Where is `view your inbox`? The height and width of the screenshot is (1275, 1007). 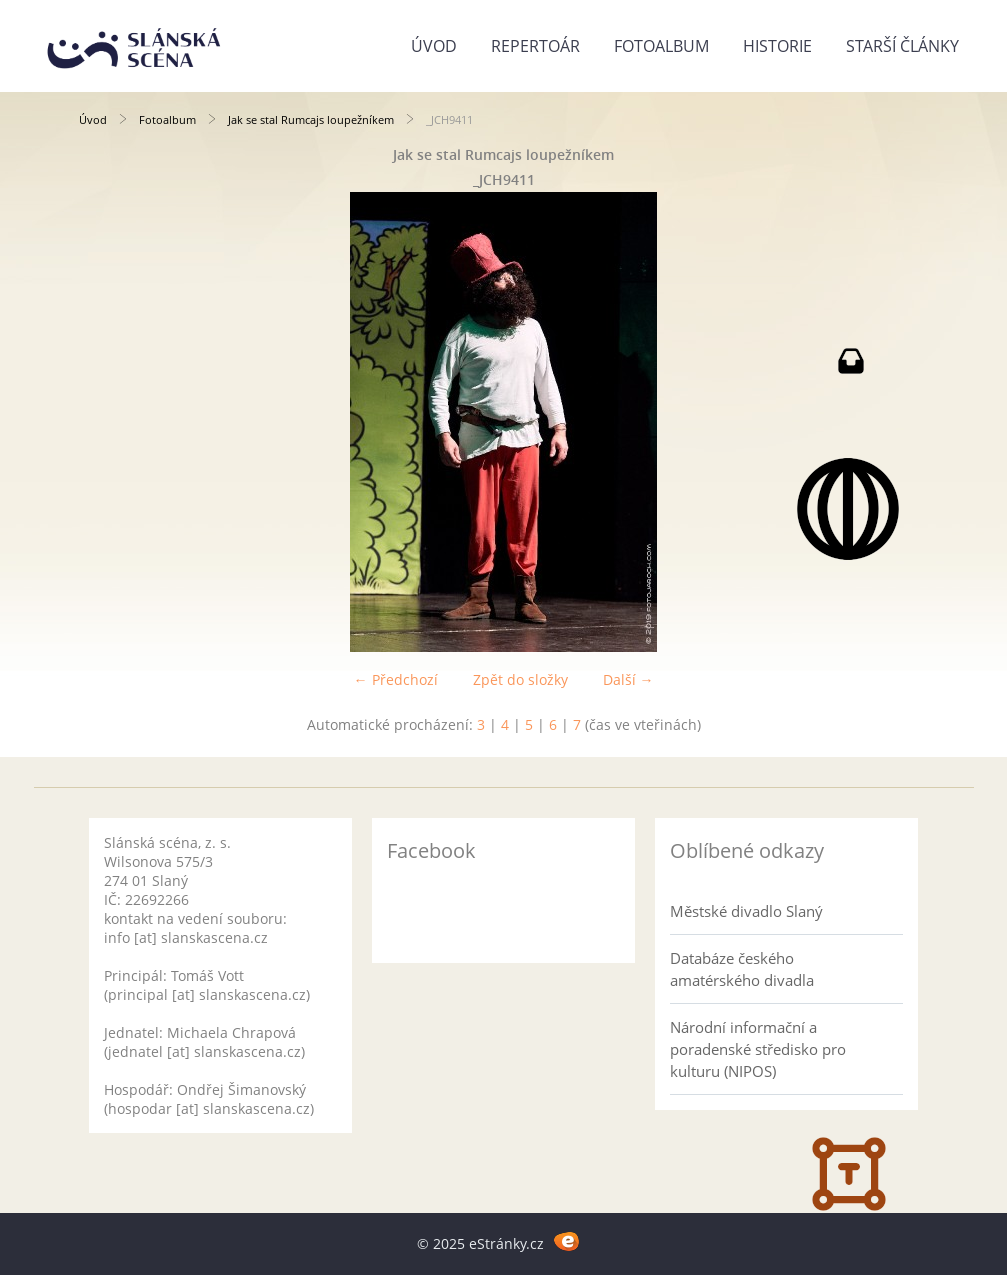 view your inbox is located at coordinates (851, 361).